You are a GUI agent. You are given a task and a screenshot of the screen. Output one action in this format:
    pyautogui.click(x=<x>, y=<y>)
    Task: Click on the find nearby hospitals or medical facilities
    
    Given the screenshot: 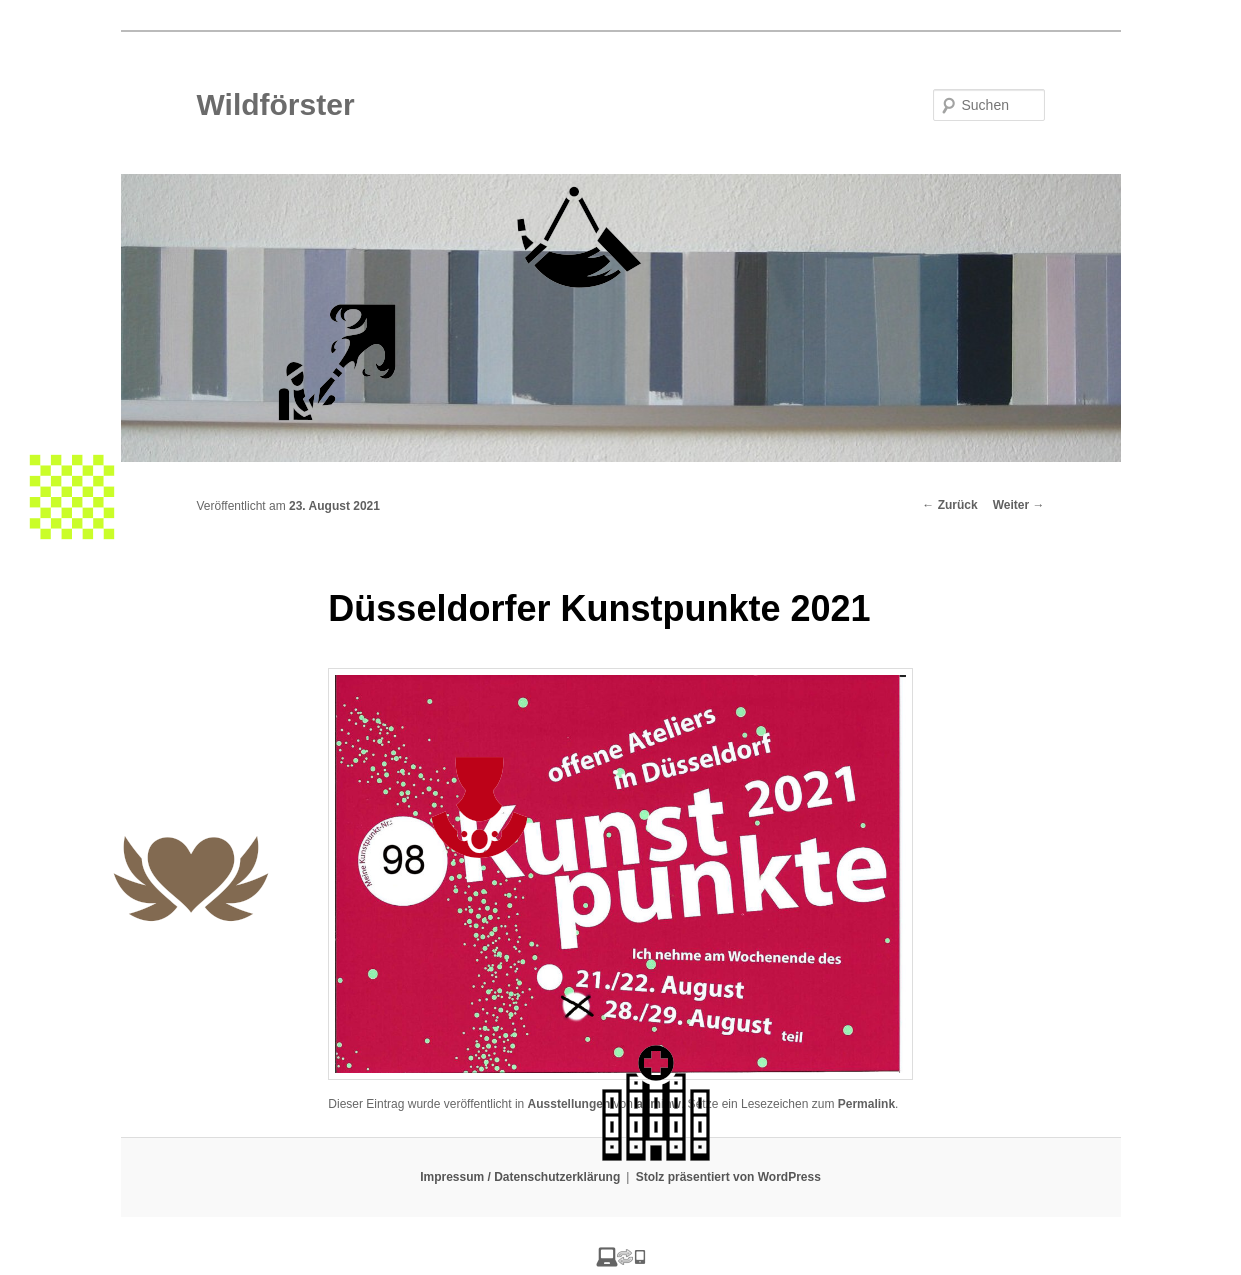 What is the action you would take?
    pyautogui.click(x=656, y=1103)
    